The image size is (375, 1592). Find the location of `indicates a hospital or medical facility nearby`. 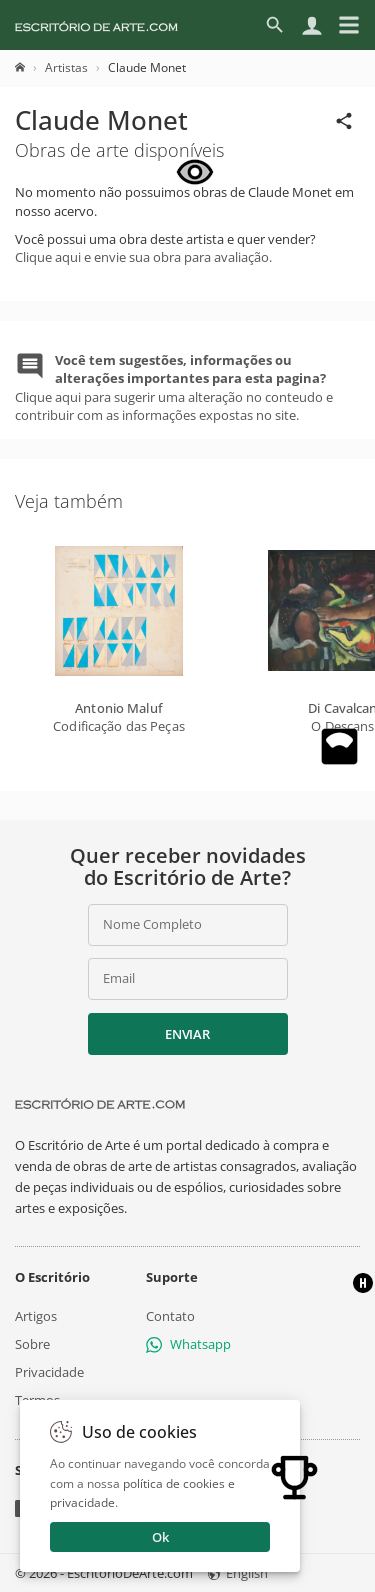

indicates a hospital or medical facility nearby is located at coordinates (363, 1283).